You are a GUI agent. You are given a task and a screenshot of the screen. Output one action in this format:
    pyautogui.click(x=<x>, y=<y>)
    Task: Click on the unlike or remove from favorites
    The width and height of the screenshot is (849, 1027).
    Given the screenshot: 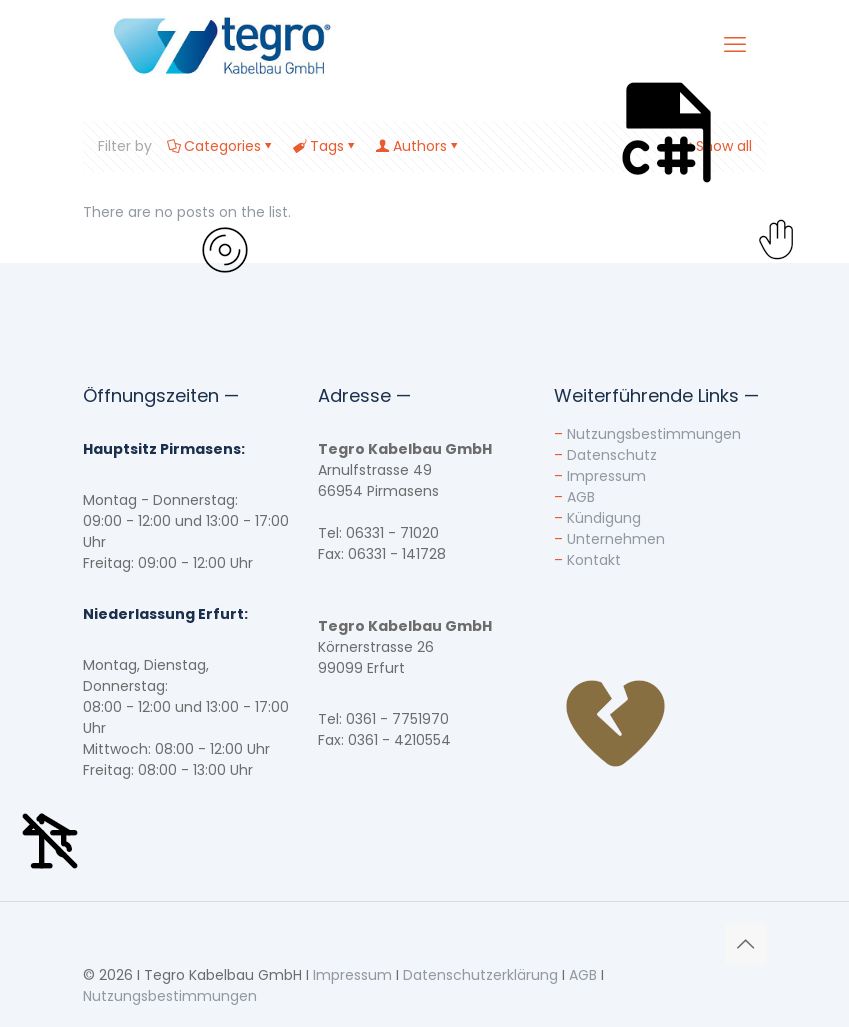 What is the action you would take?
    pyautogui.click(x=615, y=723)
    